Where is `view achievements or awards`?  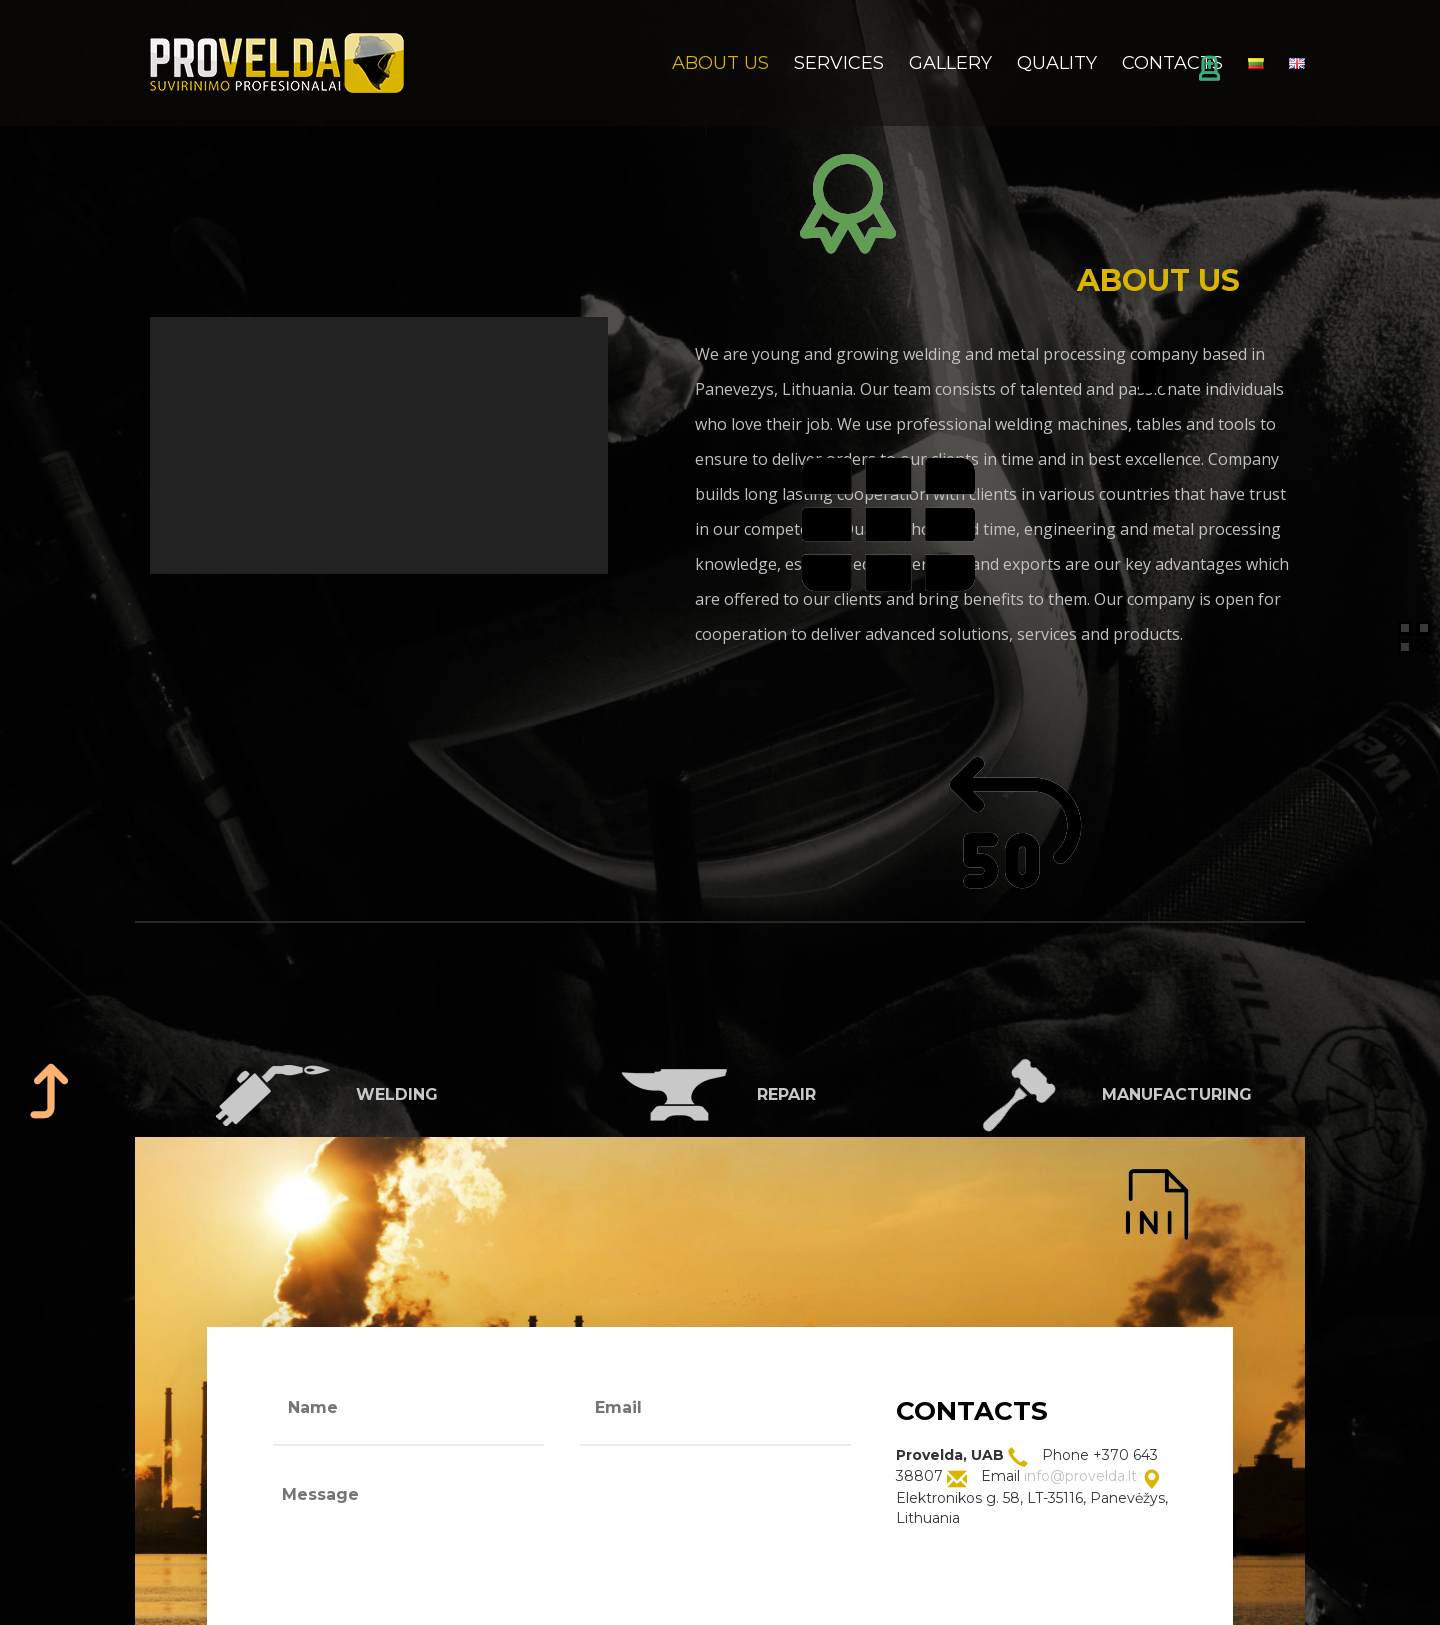 view achievements or awards is located at coordinates (848, 204).